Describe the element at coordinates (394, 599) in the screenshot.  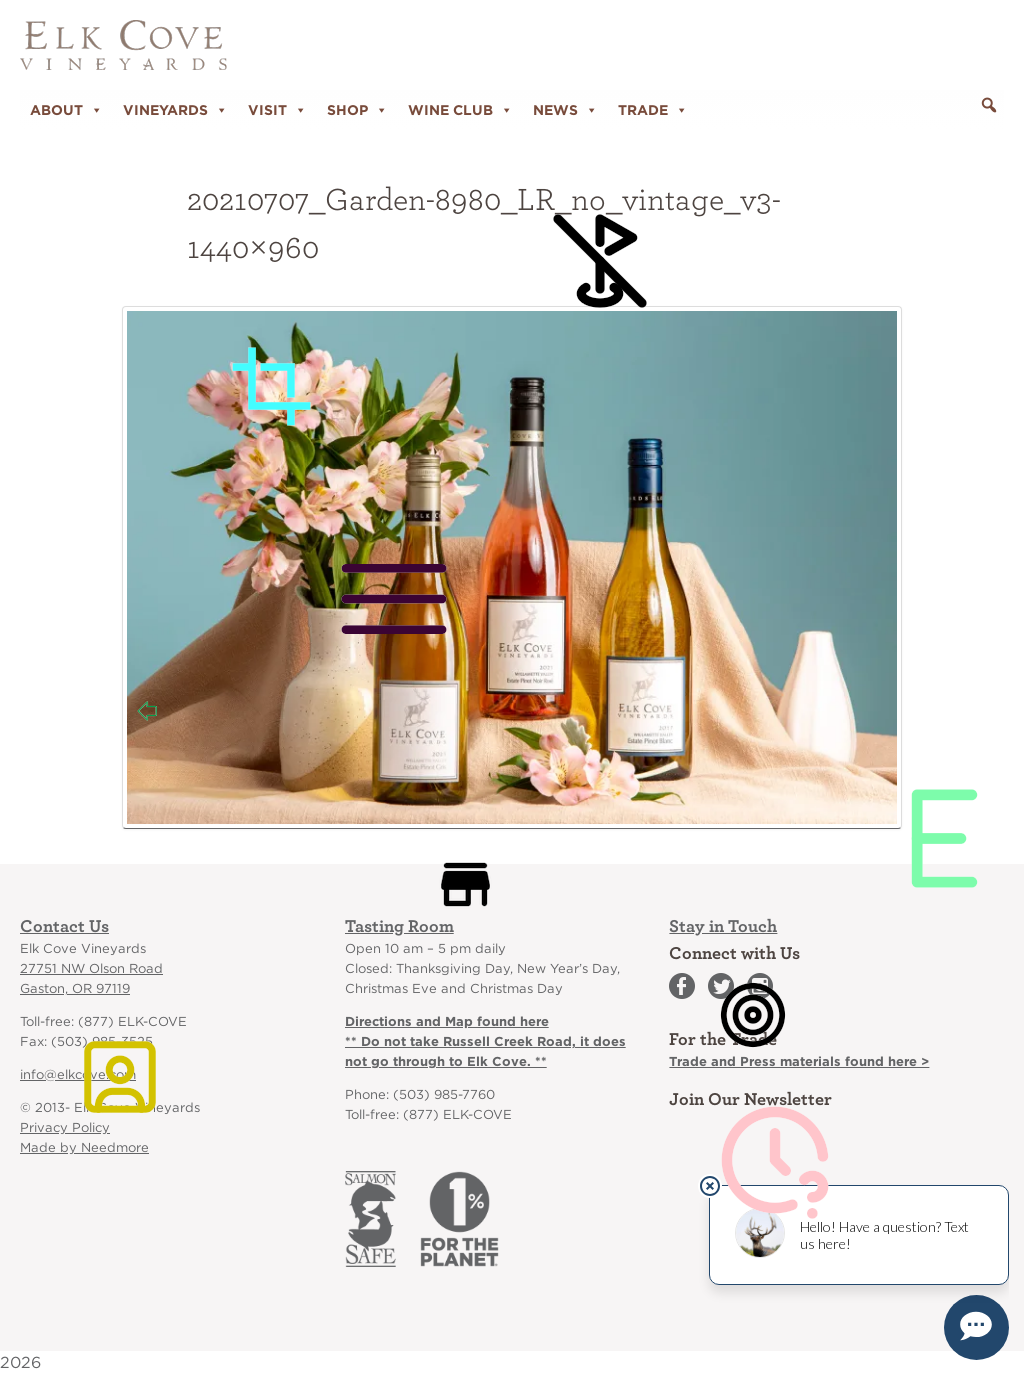
I see `open navigation menu` at that location.